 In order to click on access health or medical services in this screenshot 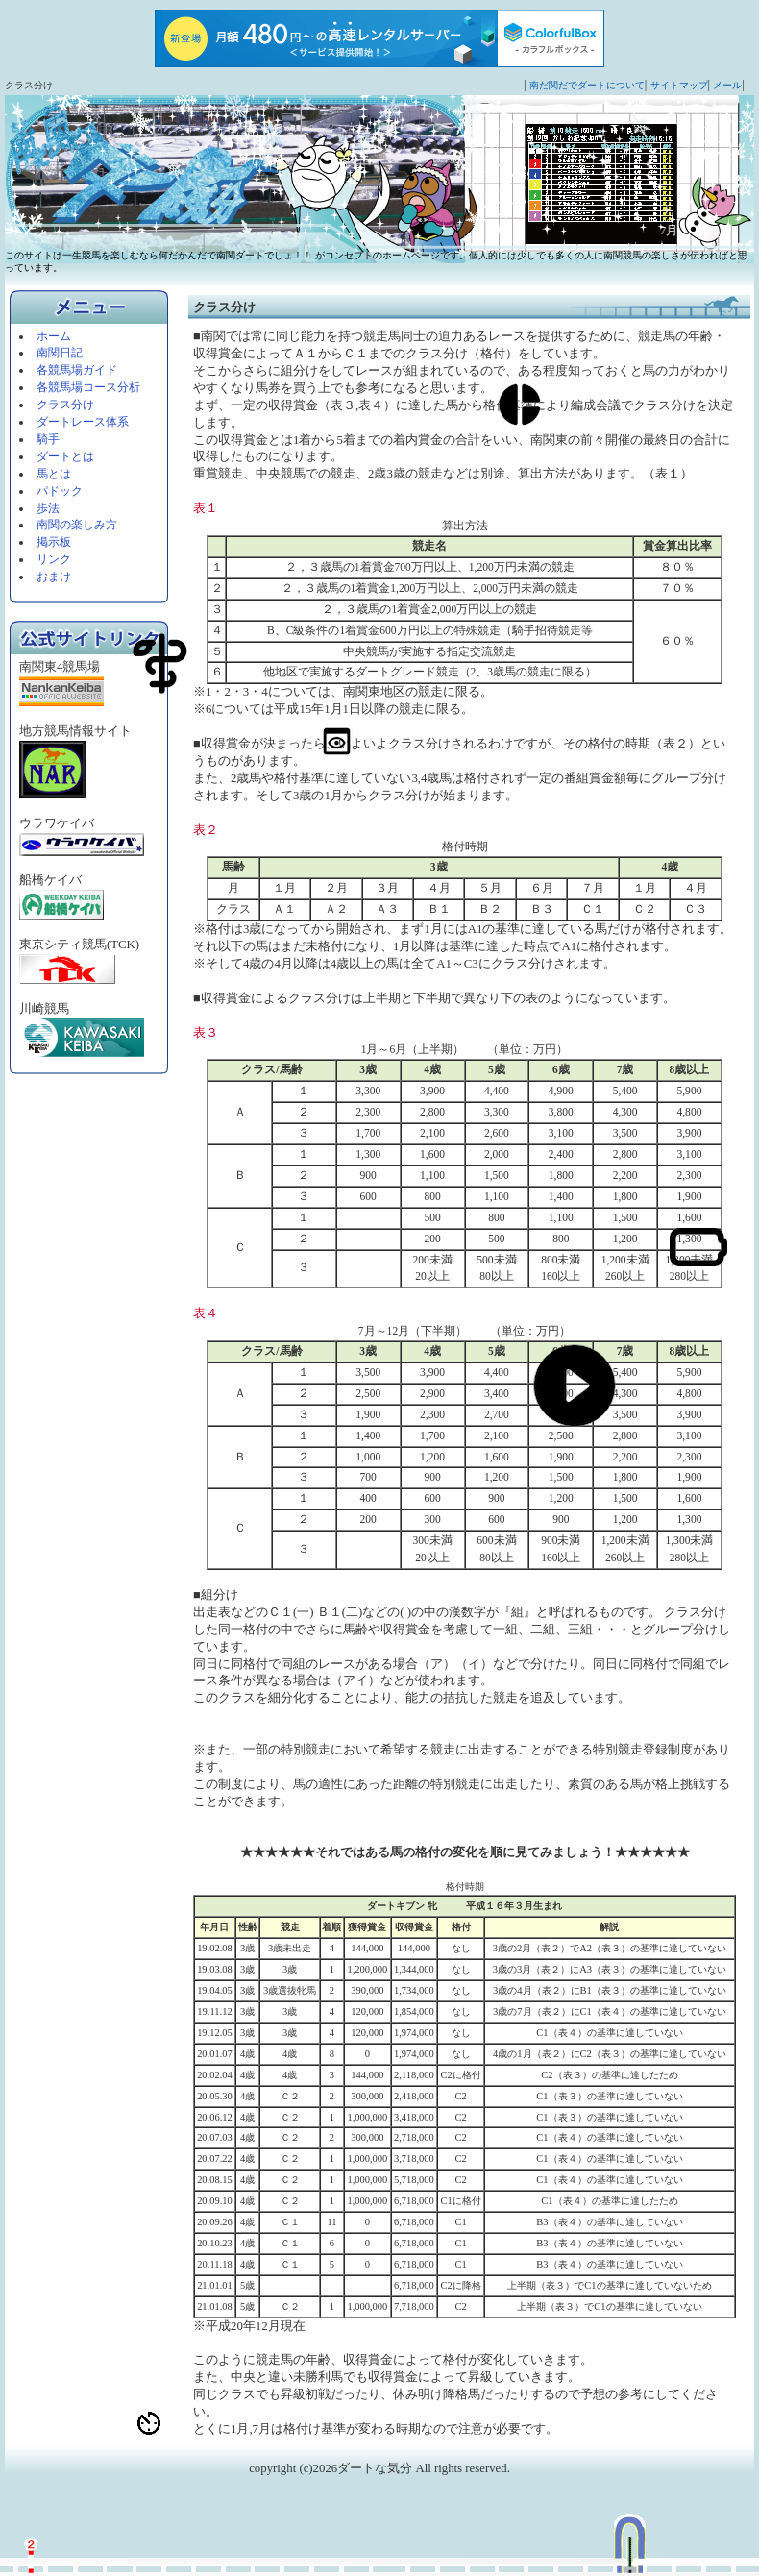, I will do `click(161, 663)`.